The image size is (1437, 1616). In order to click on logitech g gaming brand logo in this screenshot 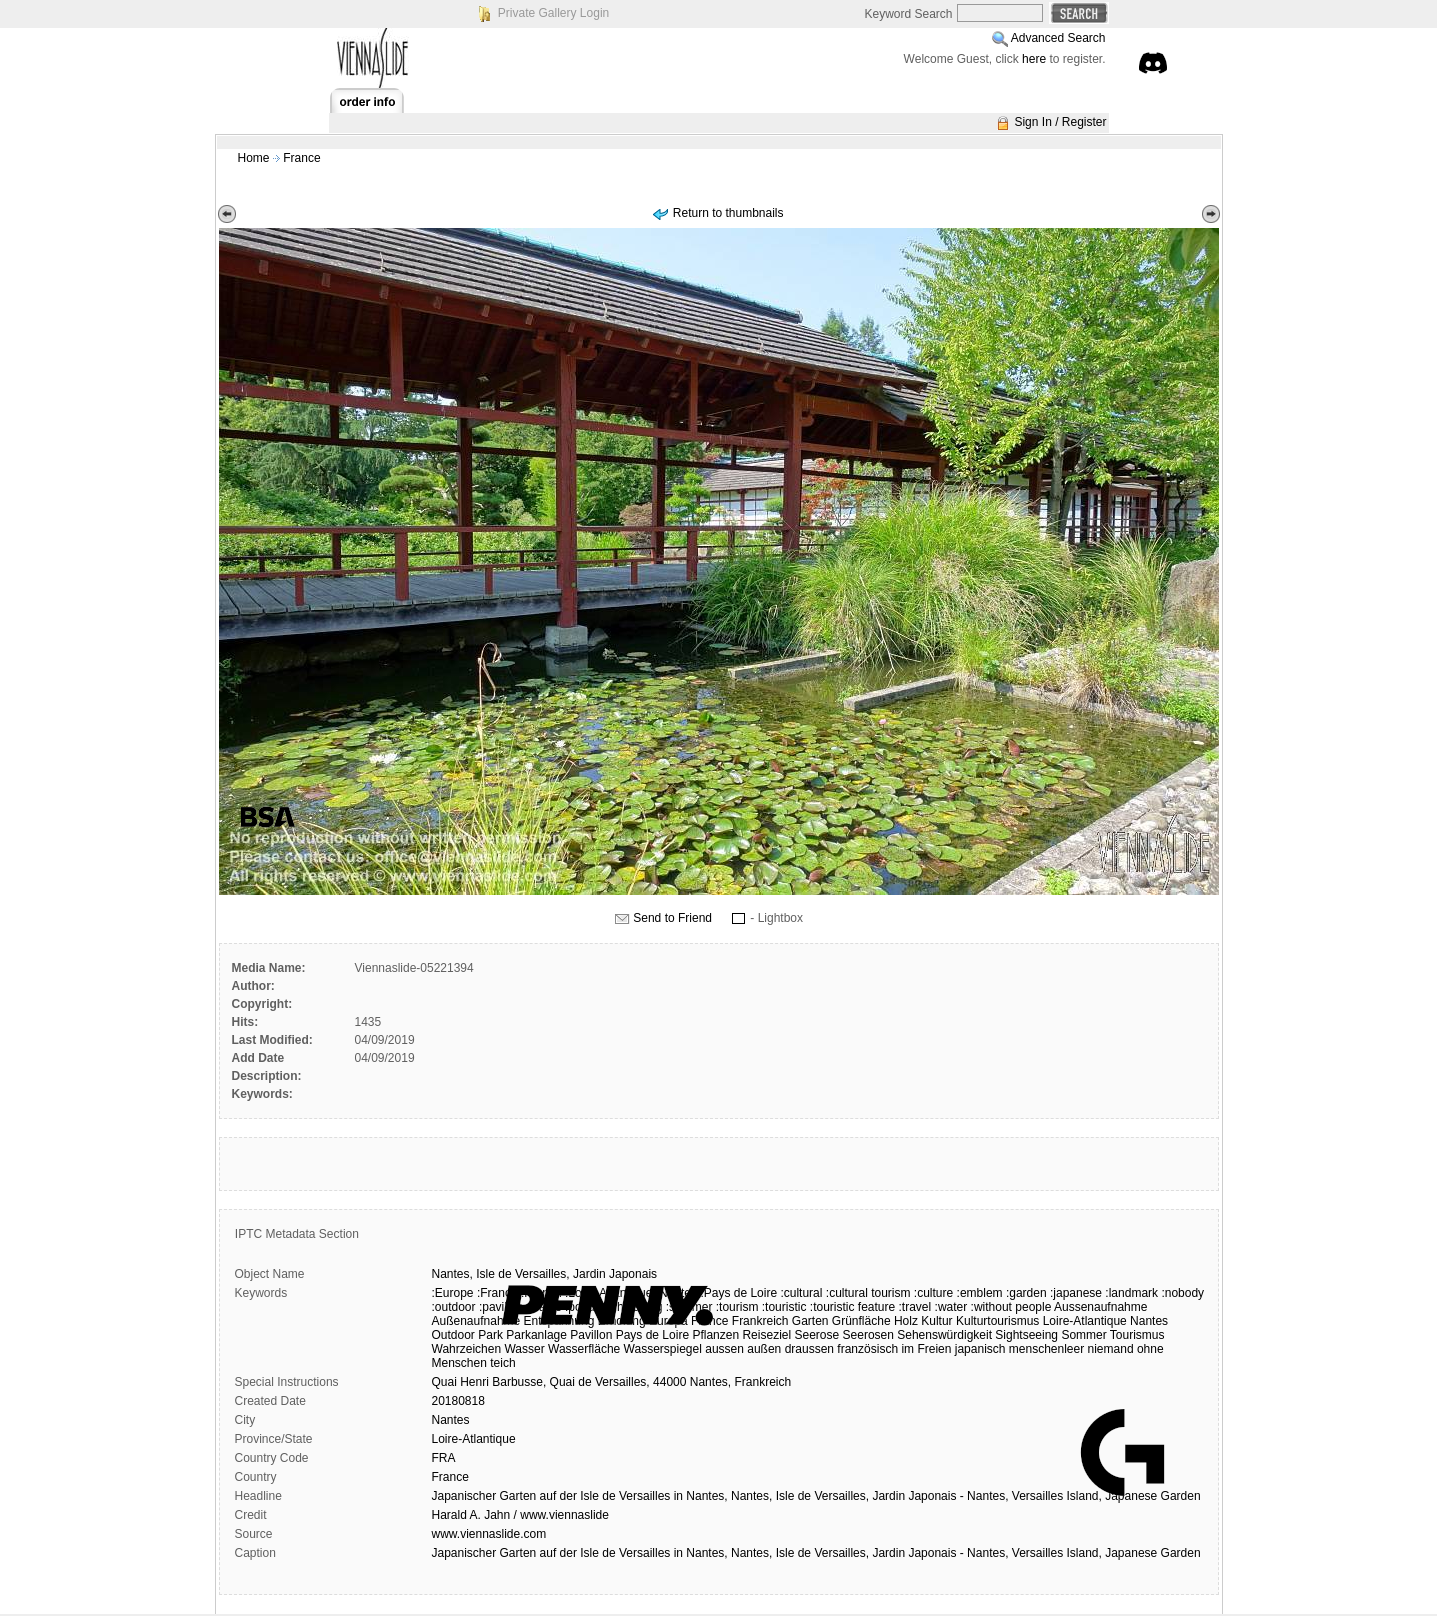, I will do `click(1122, 1452)`.